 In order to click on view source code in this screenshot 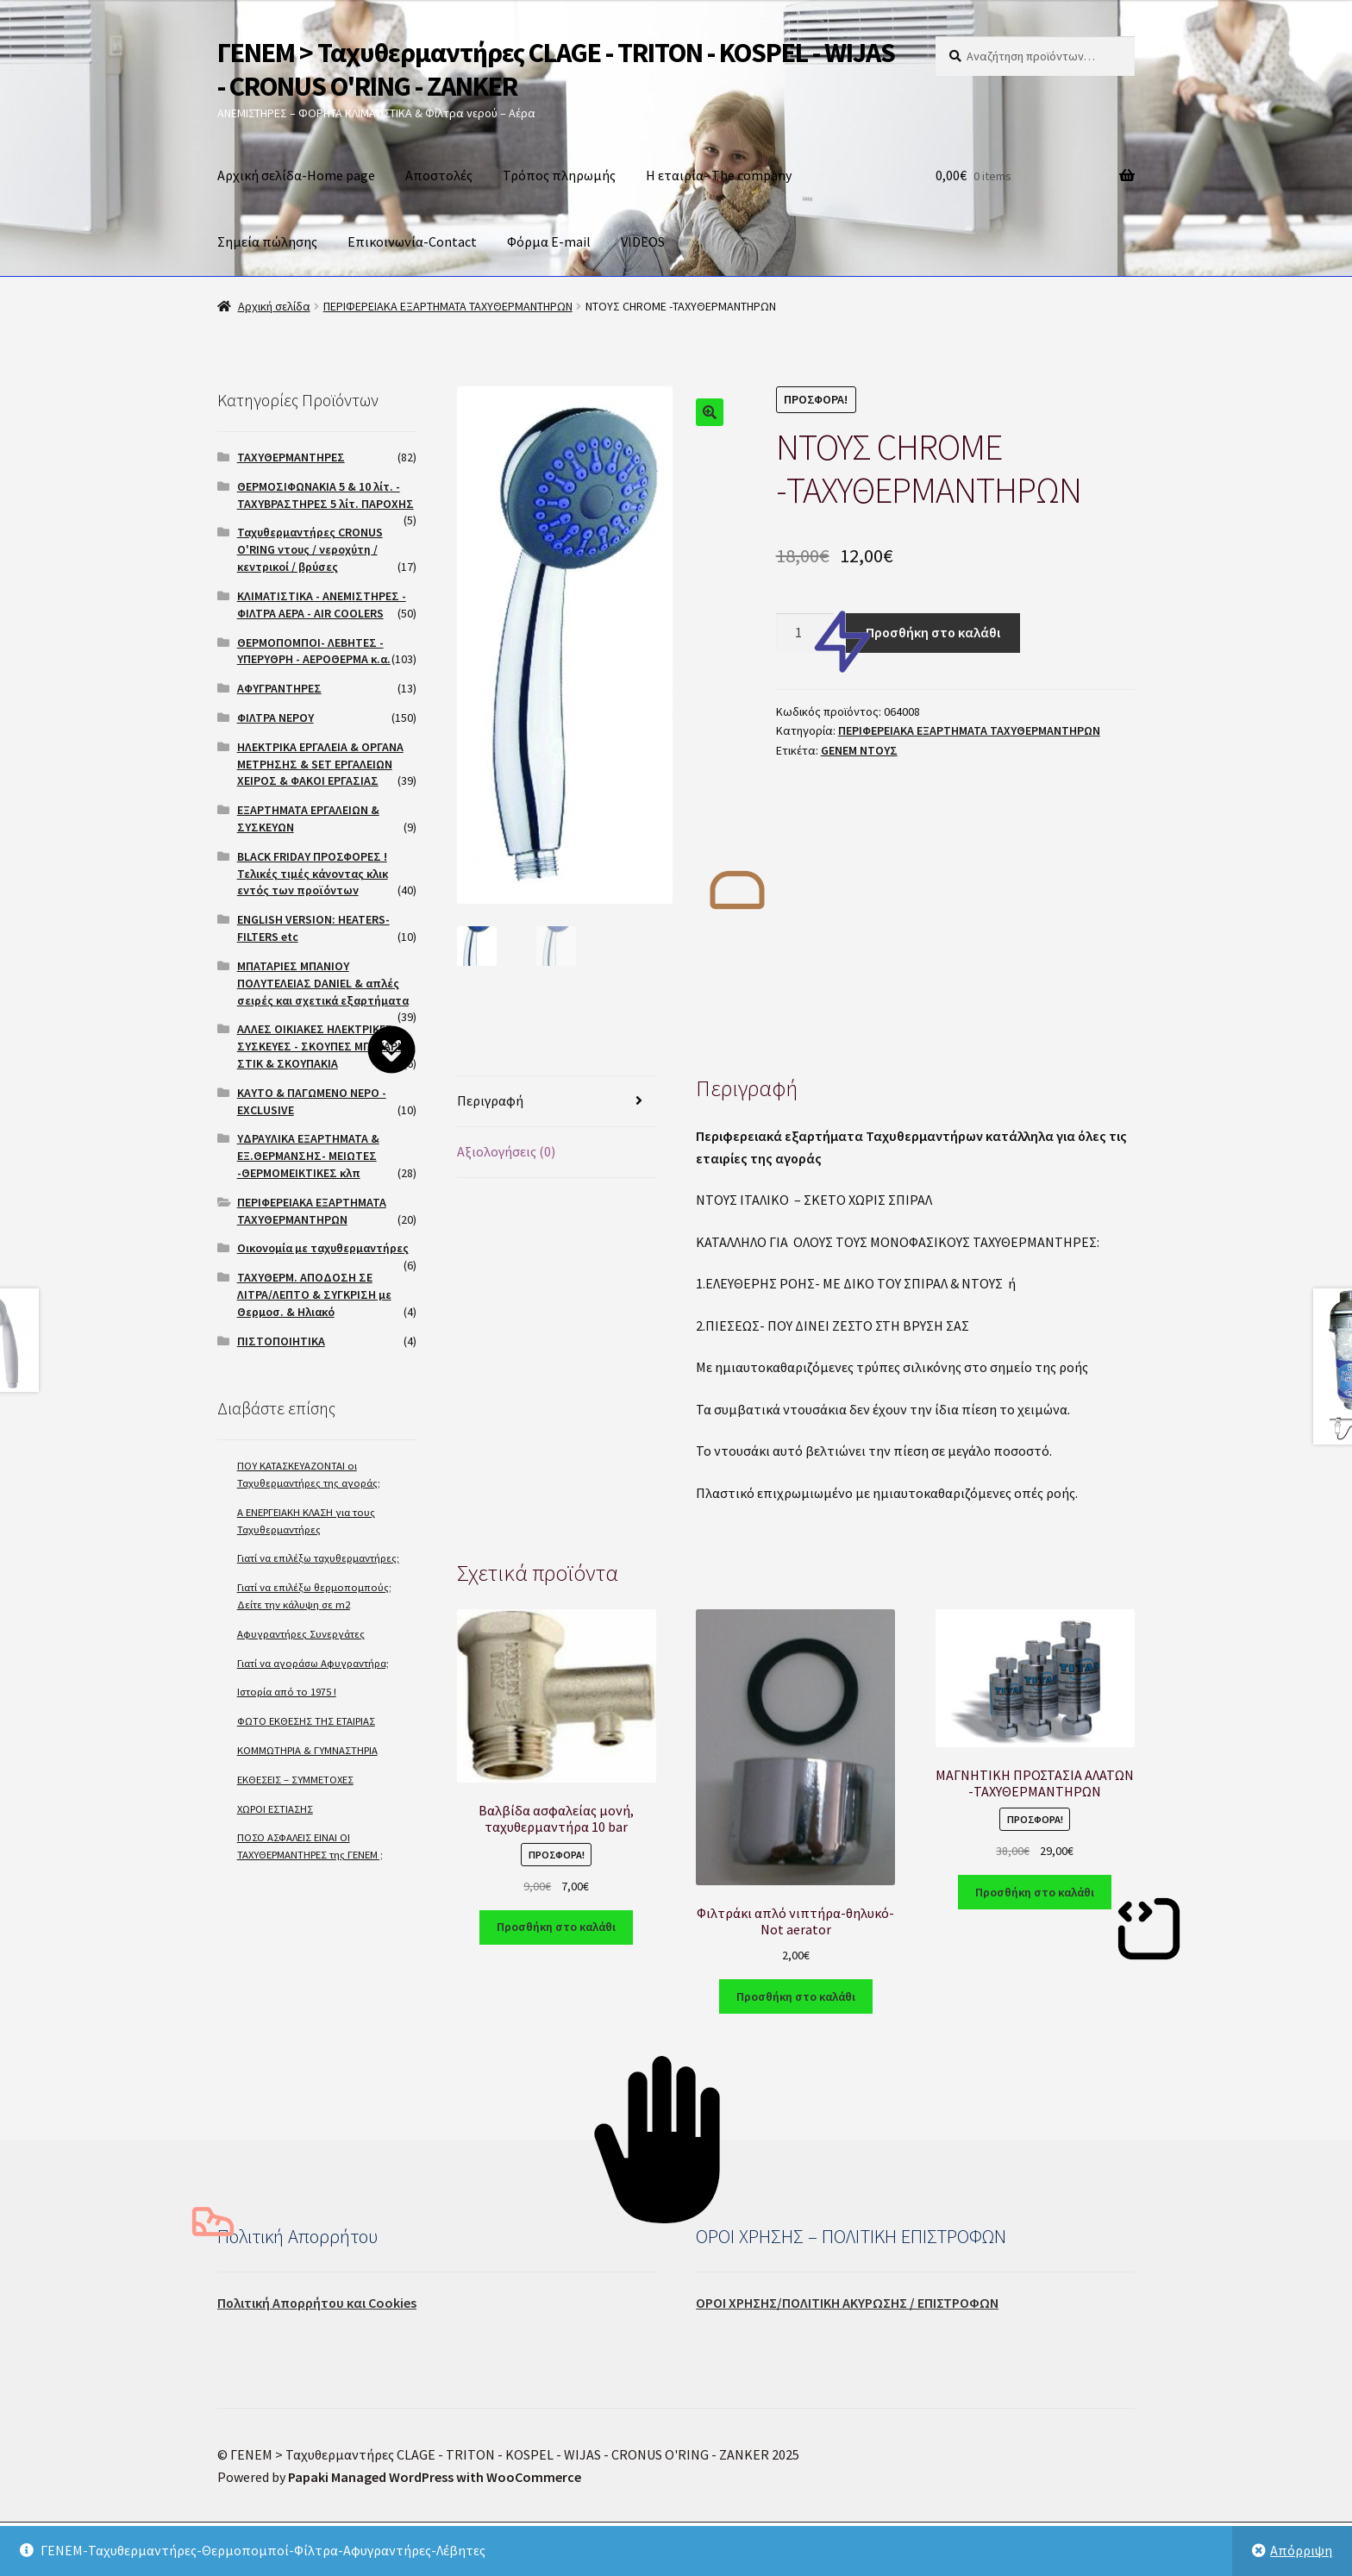, I will do `click(1149, 1928)`.